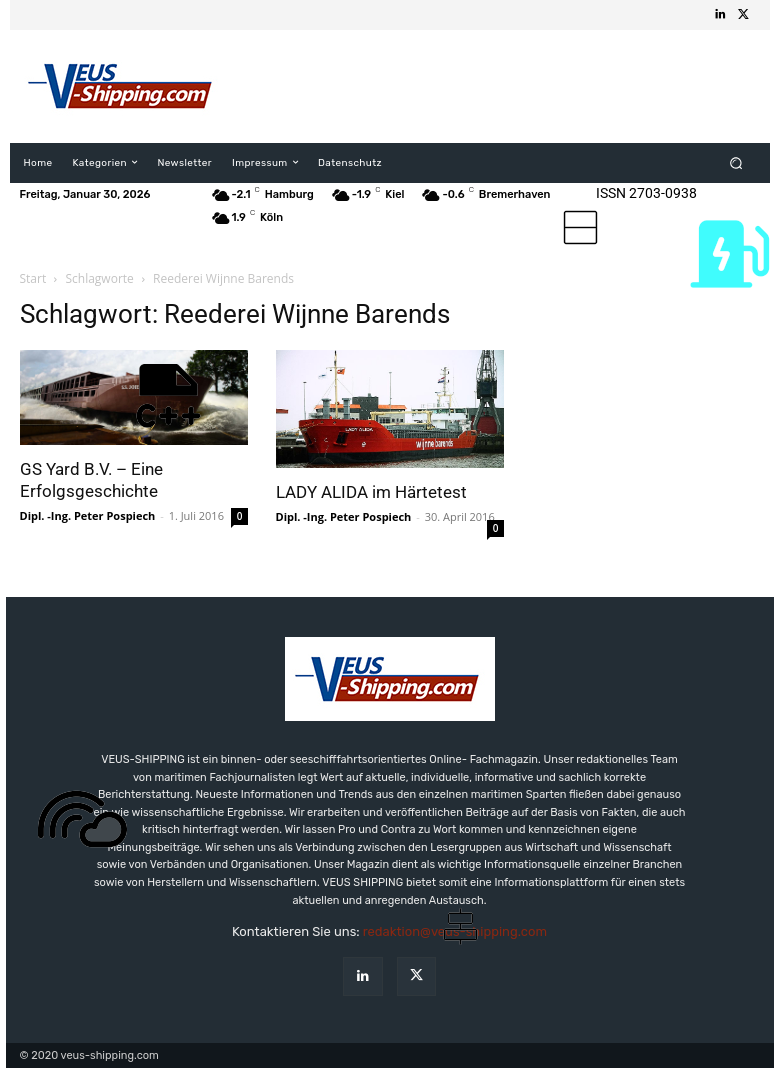 Image resolution: width=779 pixels, height=1068 pixels. Describe the element at coordinates (580, 227) in the screenshot. I see `split view horizontally` at that location.